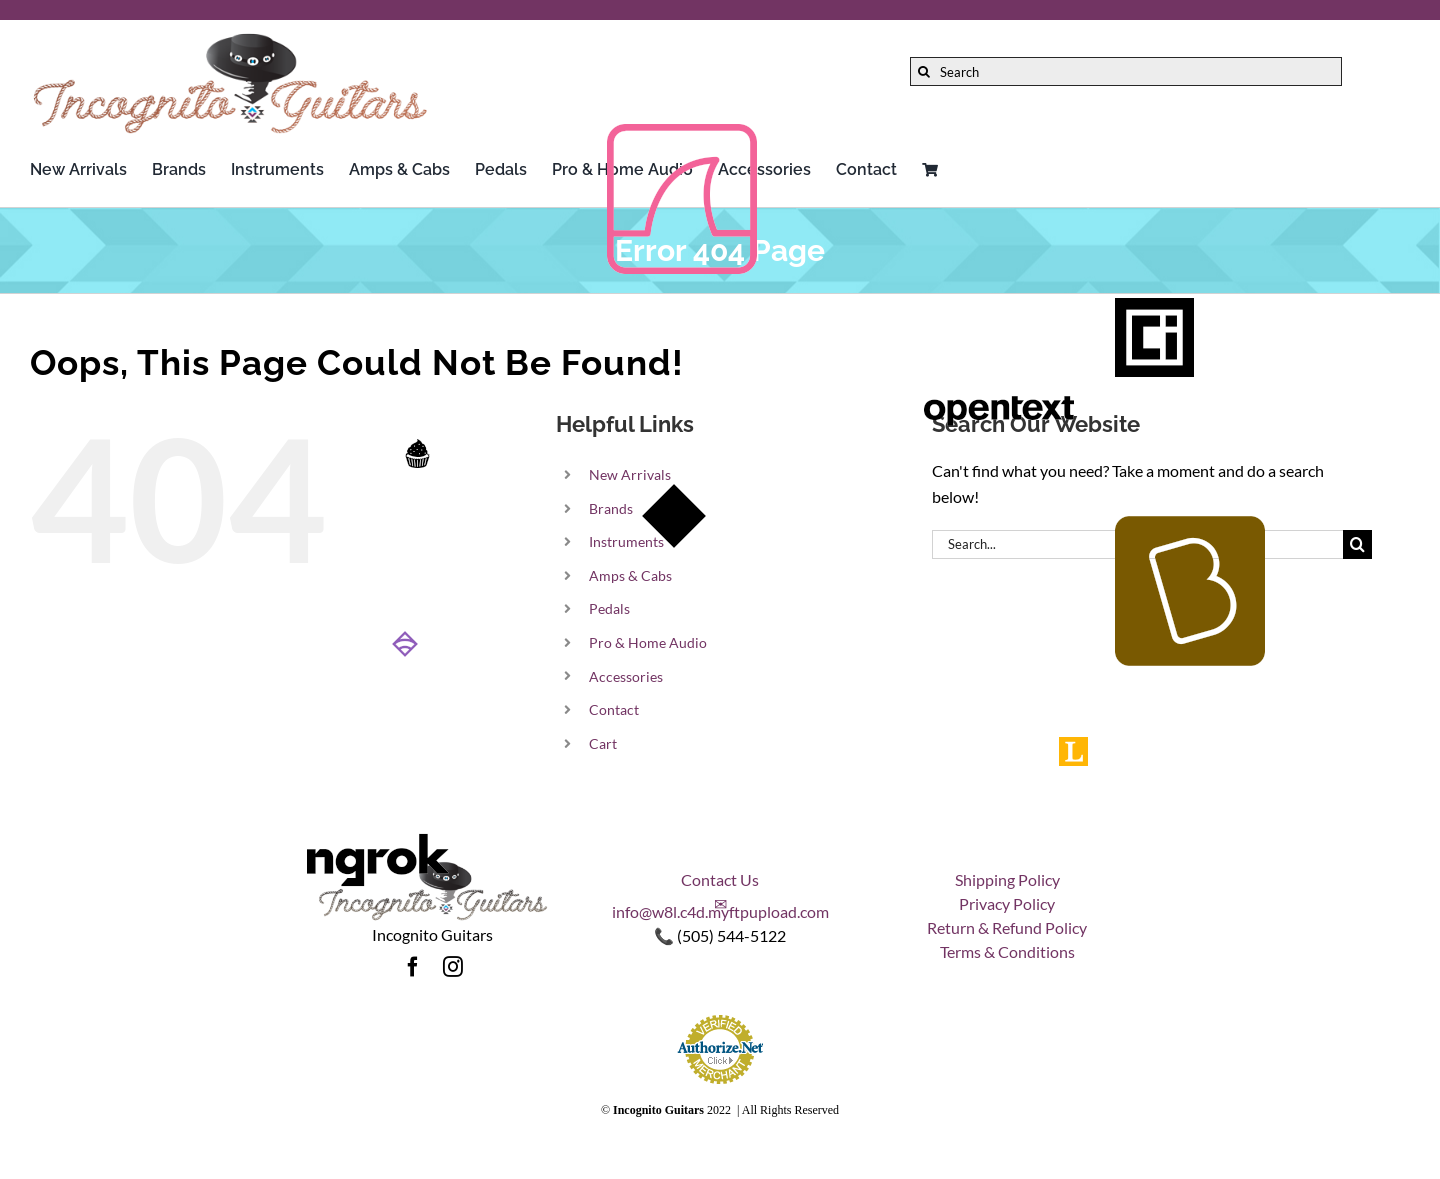  What do you see at coordinates (1154, 337) in the screenshot?
I see `open container initiative (OCI) logo` at bounding box center [1154, 337].